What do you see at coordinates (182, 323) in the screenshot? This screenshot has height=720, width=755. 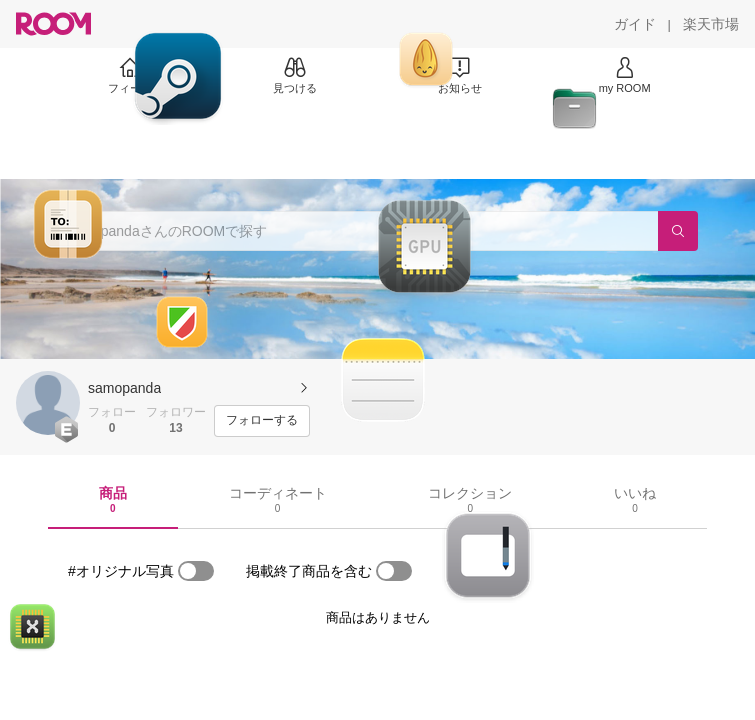 I see `open gufw firewall settings` at bounding box center [182, 323].